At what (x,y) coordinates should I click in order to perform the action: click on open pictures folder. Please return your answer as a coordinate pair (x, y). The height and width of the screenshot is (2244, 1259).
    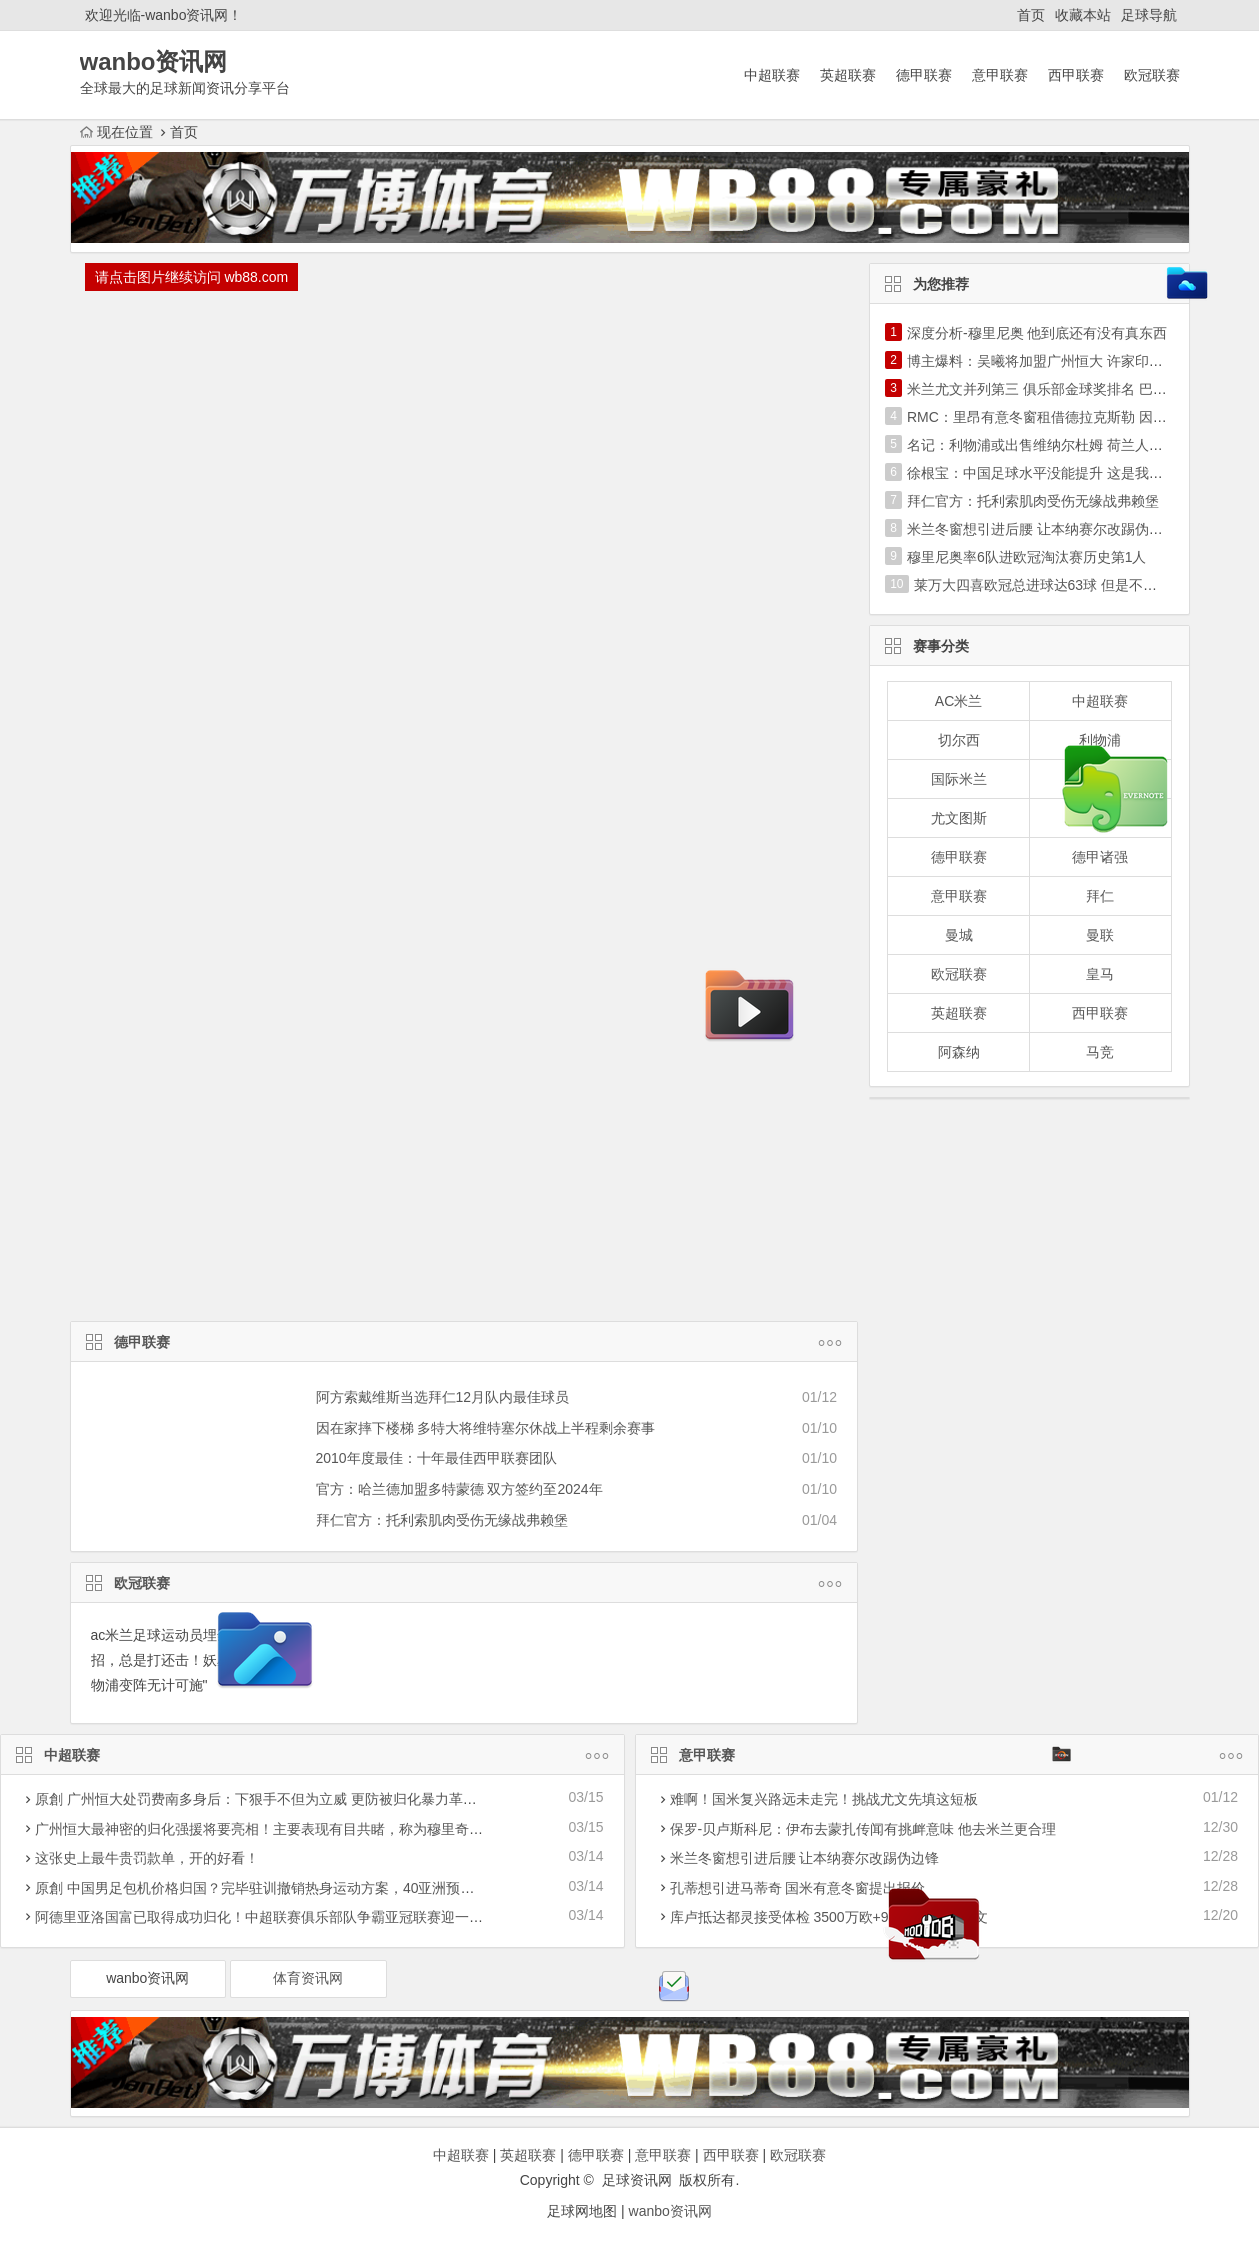
    Looking at the image, I should click on (264, 1651).